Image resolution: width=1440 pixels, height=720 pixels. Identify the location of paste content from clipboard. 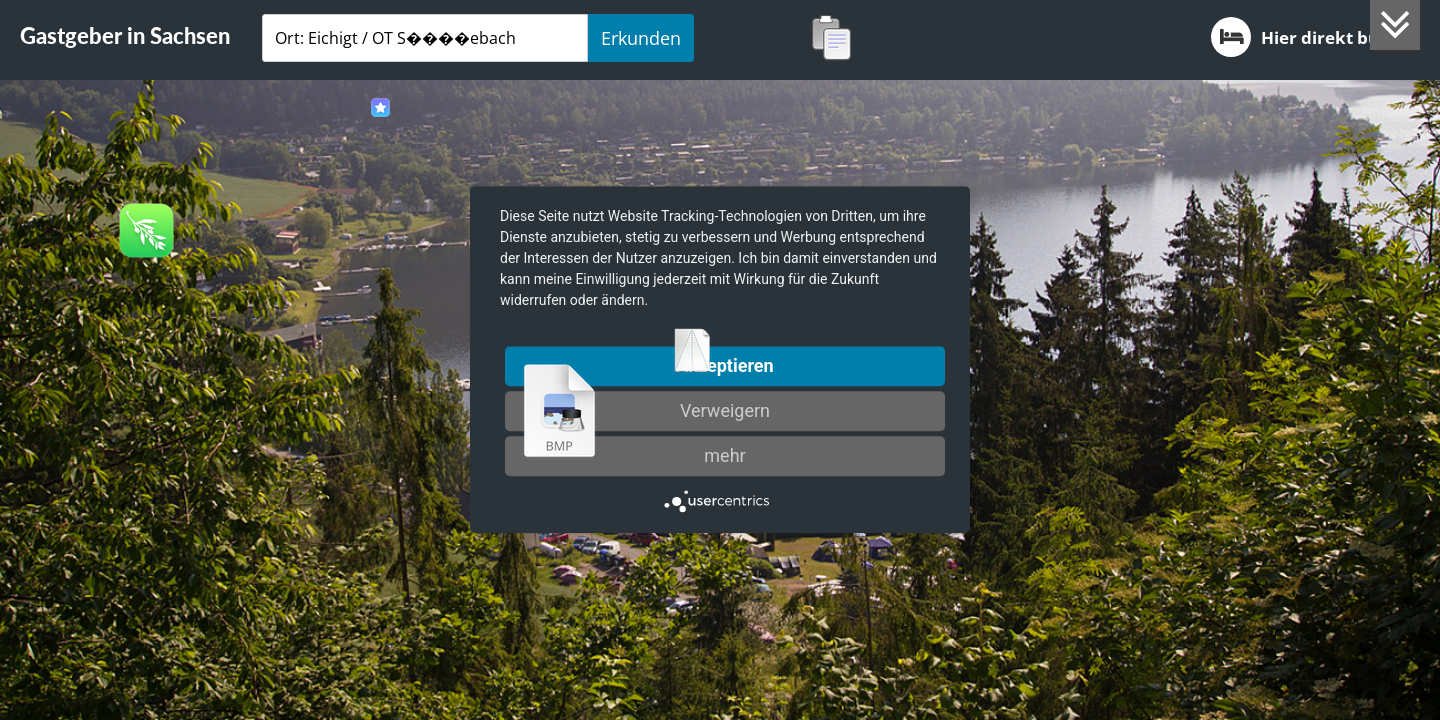
(831, 37).